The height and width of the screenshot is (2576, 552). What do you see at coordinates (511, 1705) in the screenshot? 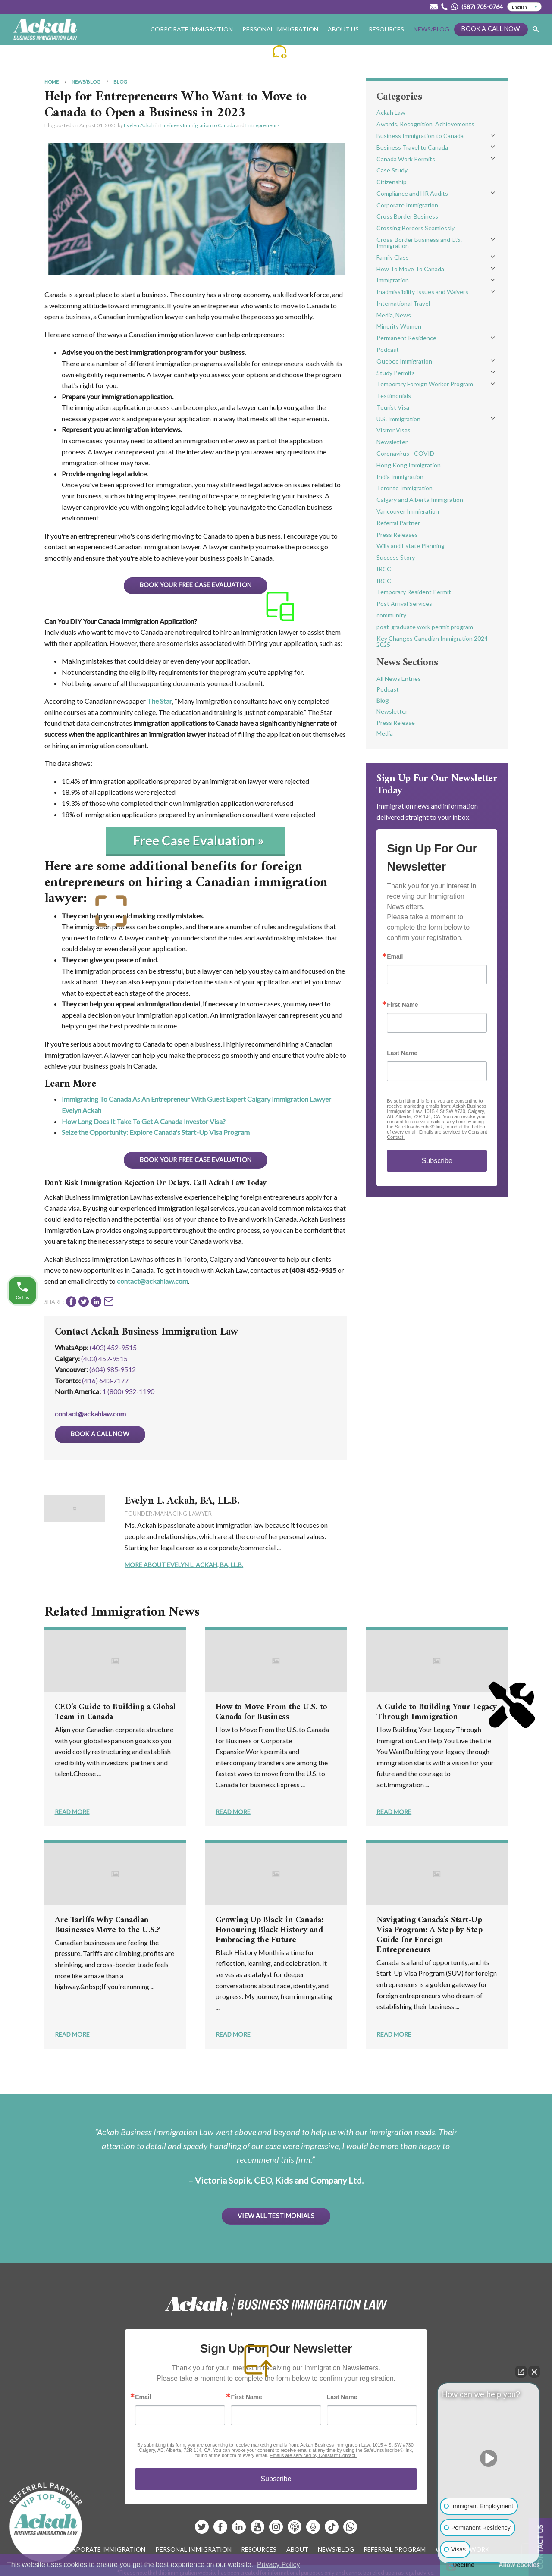
I see `access settings or configuration options` at bounding box center [511, 1705].